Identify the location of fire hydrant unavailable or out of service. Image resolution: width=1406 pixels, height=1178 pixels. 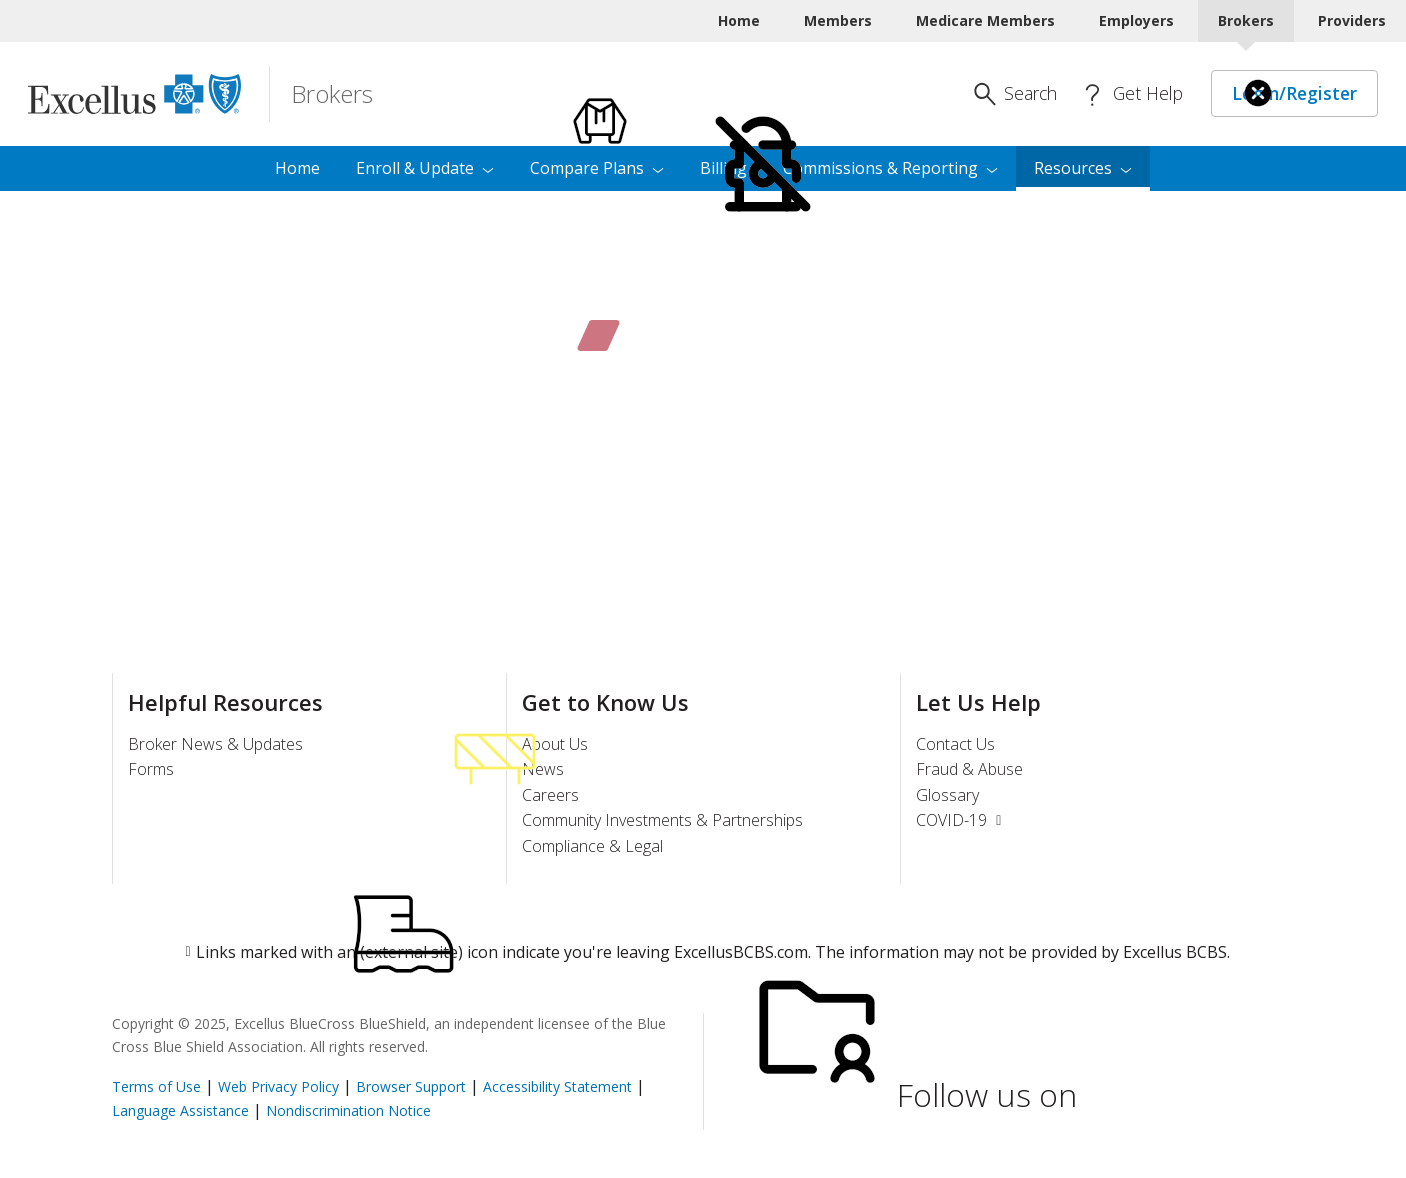
(763, 164).